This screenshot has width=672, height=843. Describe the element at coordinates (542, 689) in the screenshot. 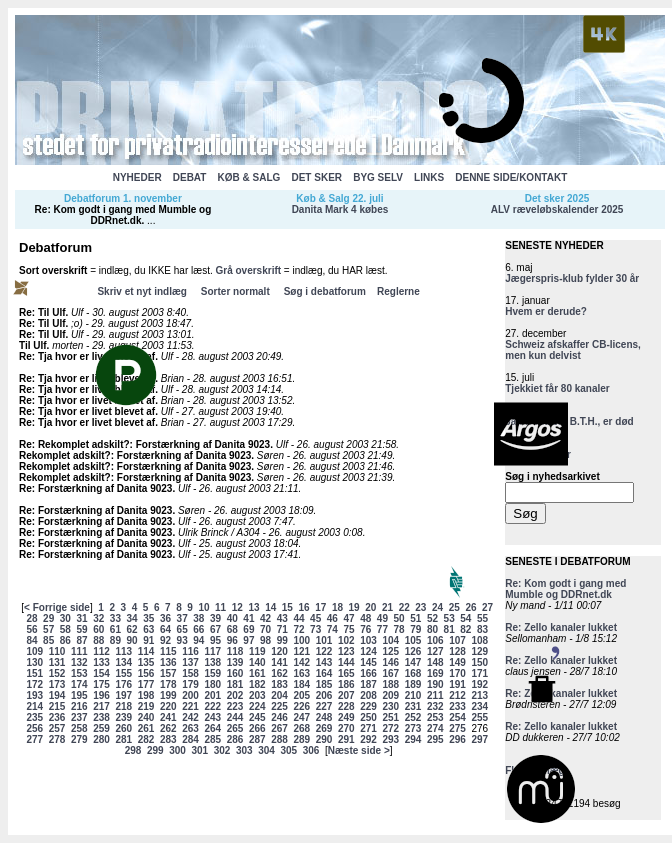

I see `delete selected item` at that location.